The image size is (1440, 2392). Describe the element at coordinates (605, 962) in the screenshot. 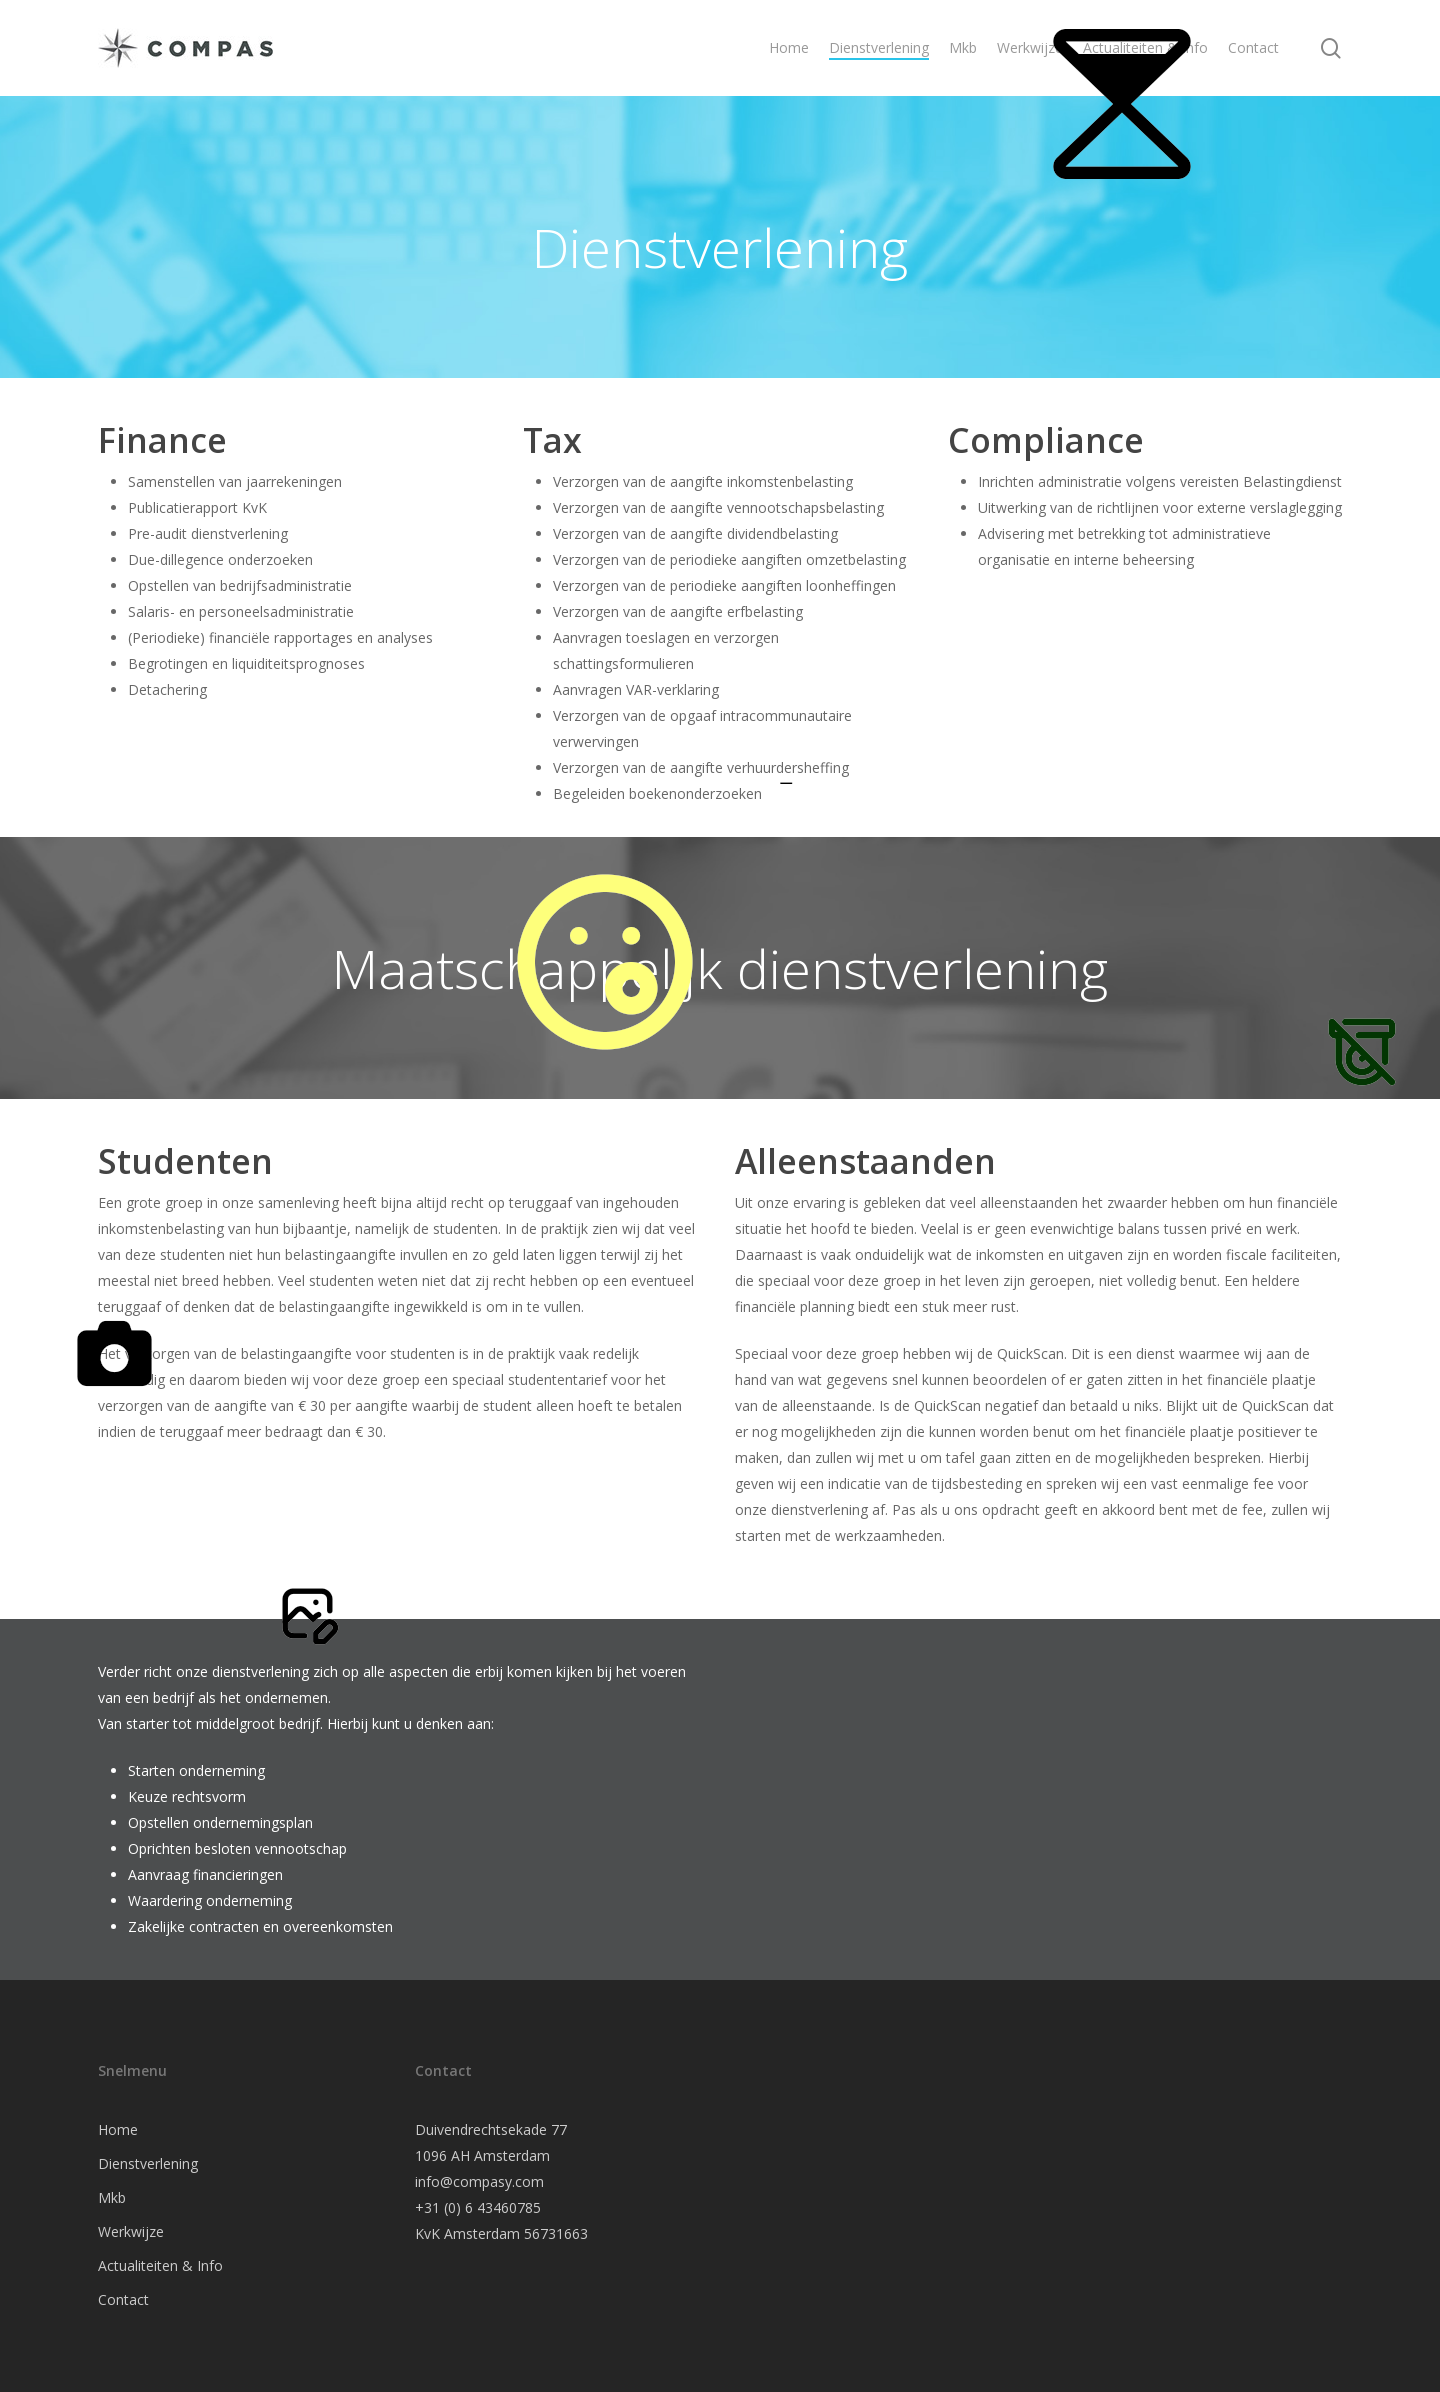

I see `indicates singing or karaoke mode` at that location.